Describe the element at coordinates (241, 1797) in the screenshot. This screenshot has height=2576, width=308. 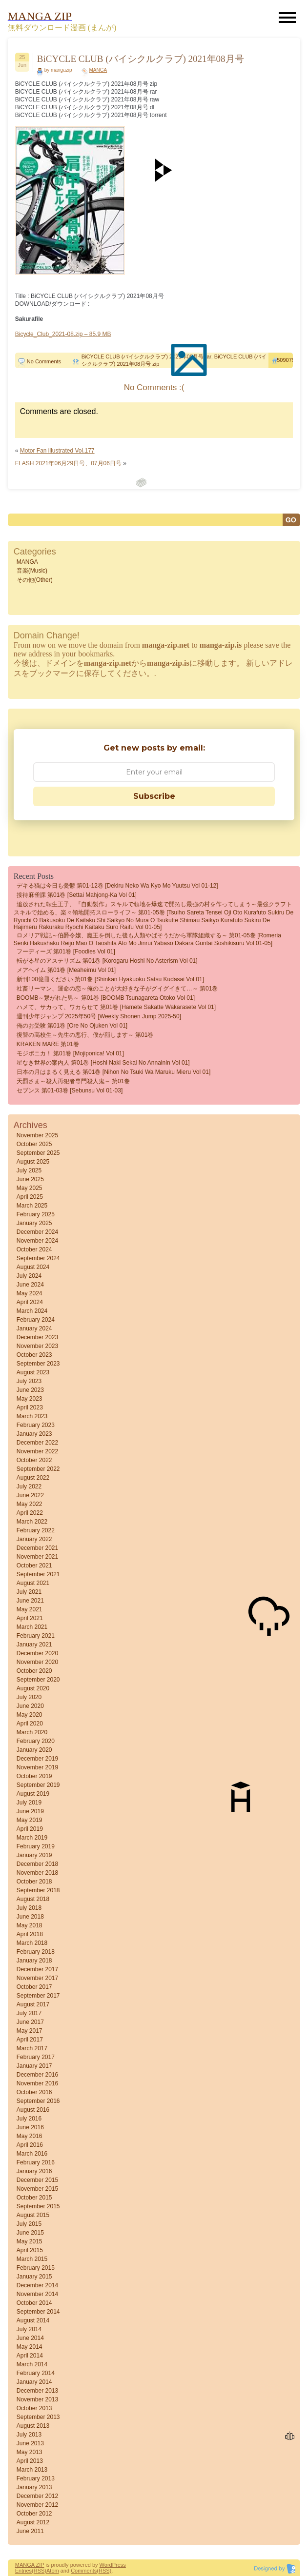
I see `visit the Hexlet learning platform` at that location.